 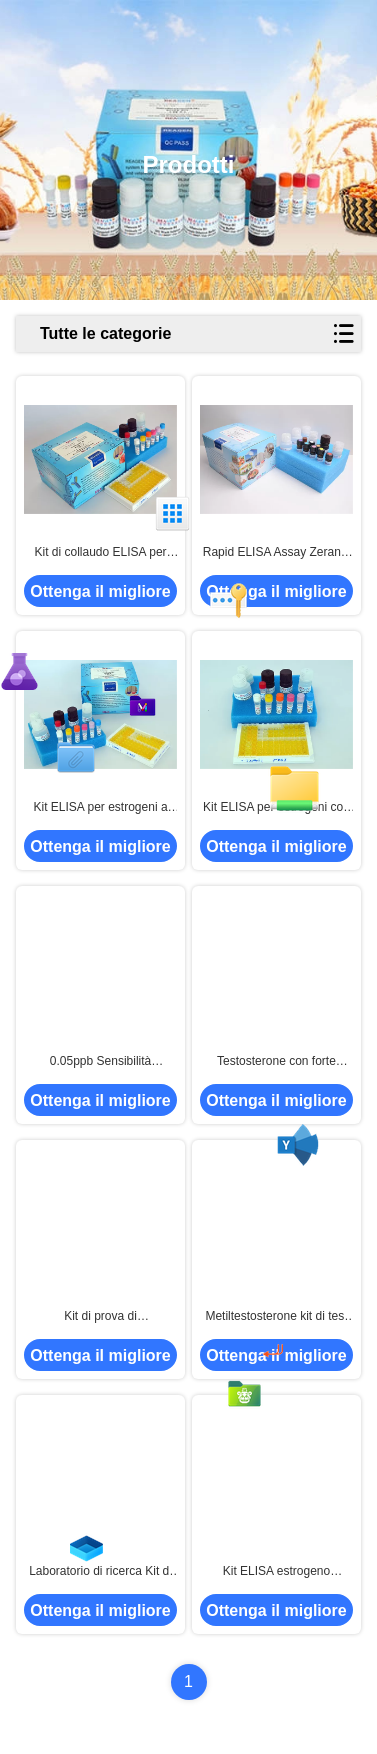 What do you see at coordinates (19, 671) in the screenshot?
I see `open test plans application` at bounding box center [19, 671].